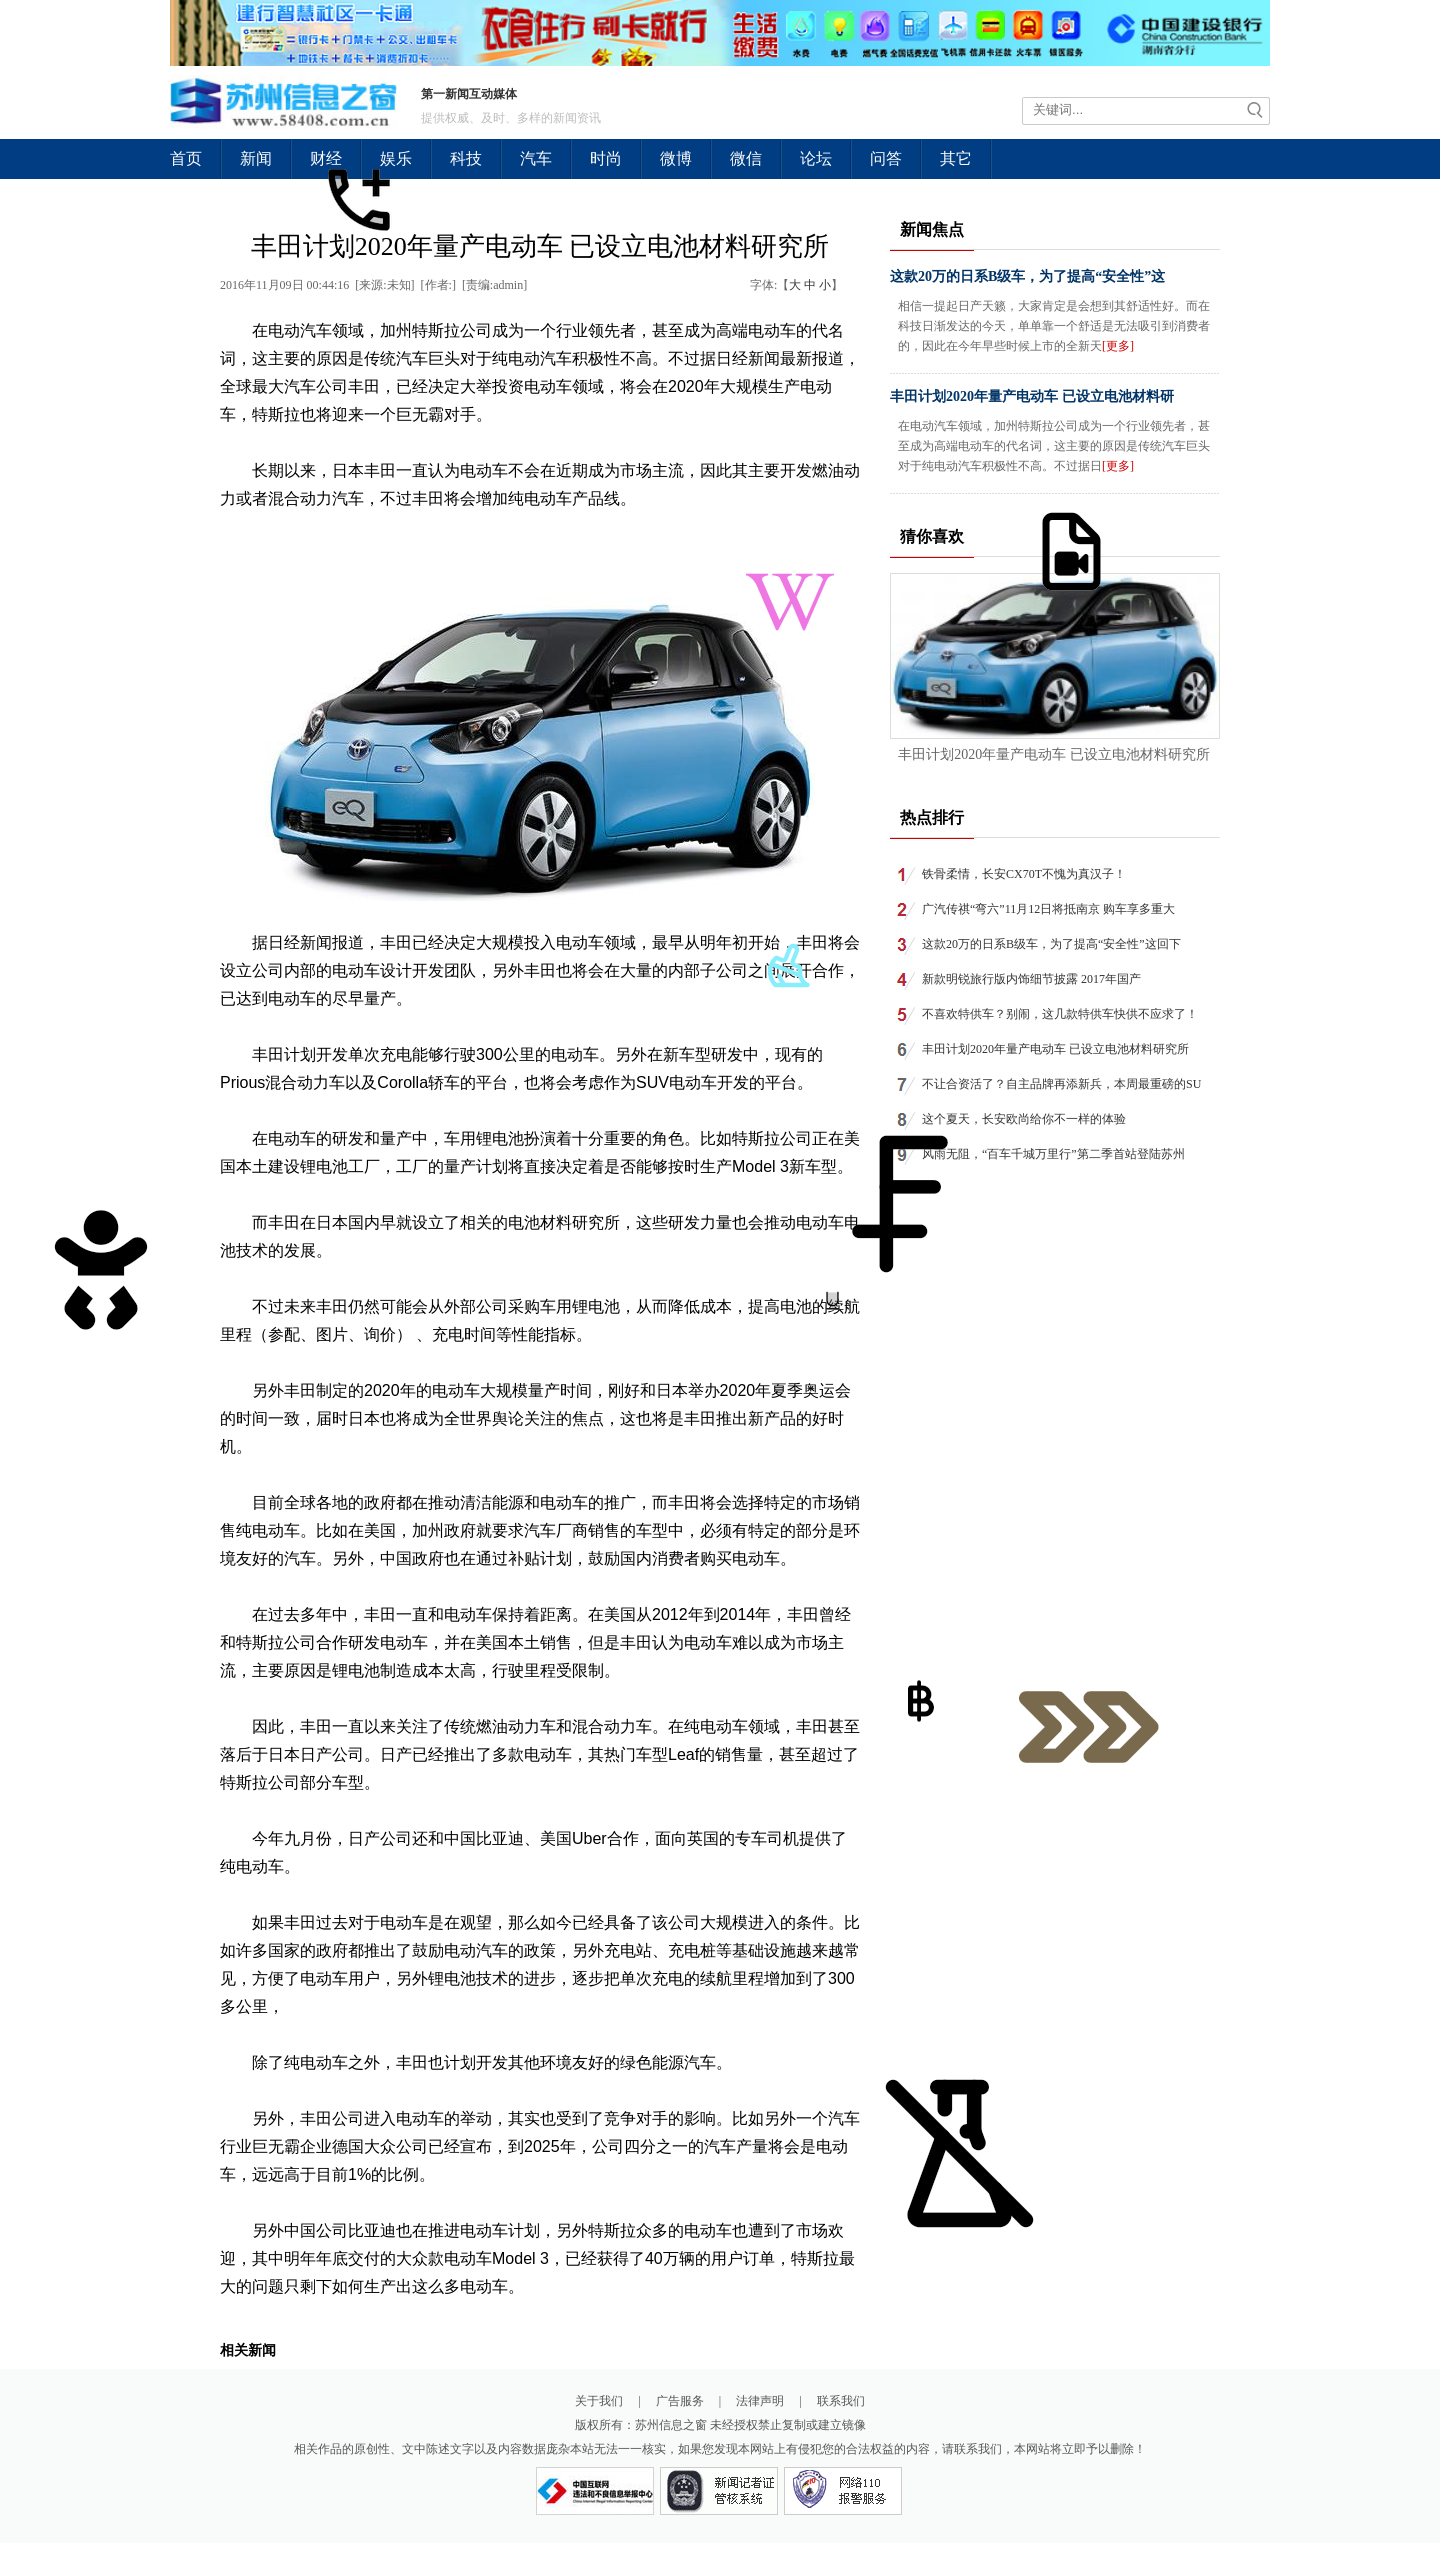 The width and height of the screenshot is (1440, 2549). I want to click on add a new contact to your phone, so click(359, 200).